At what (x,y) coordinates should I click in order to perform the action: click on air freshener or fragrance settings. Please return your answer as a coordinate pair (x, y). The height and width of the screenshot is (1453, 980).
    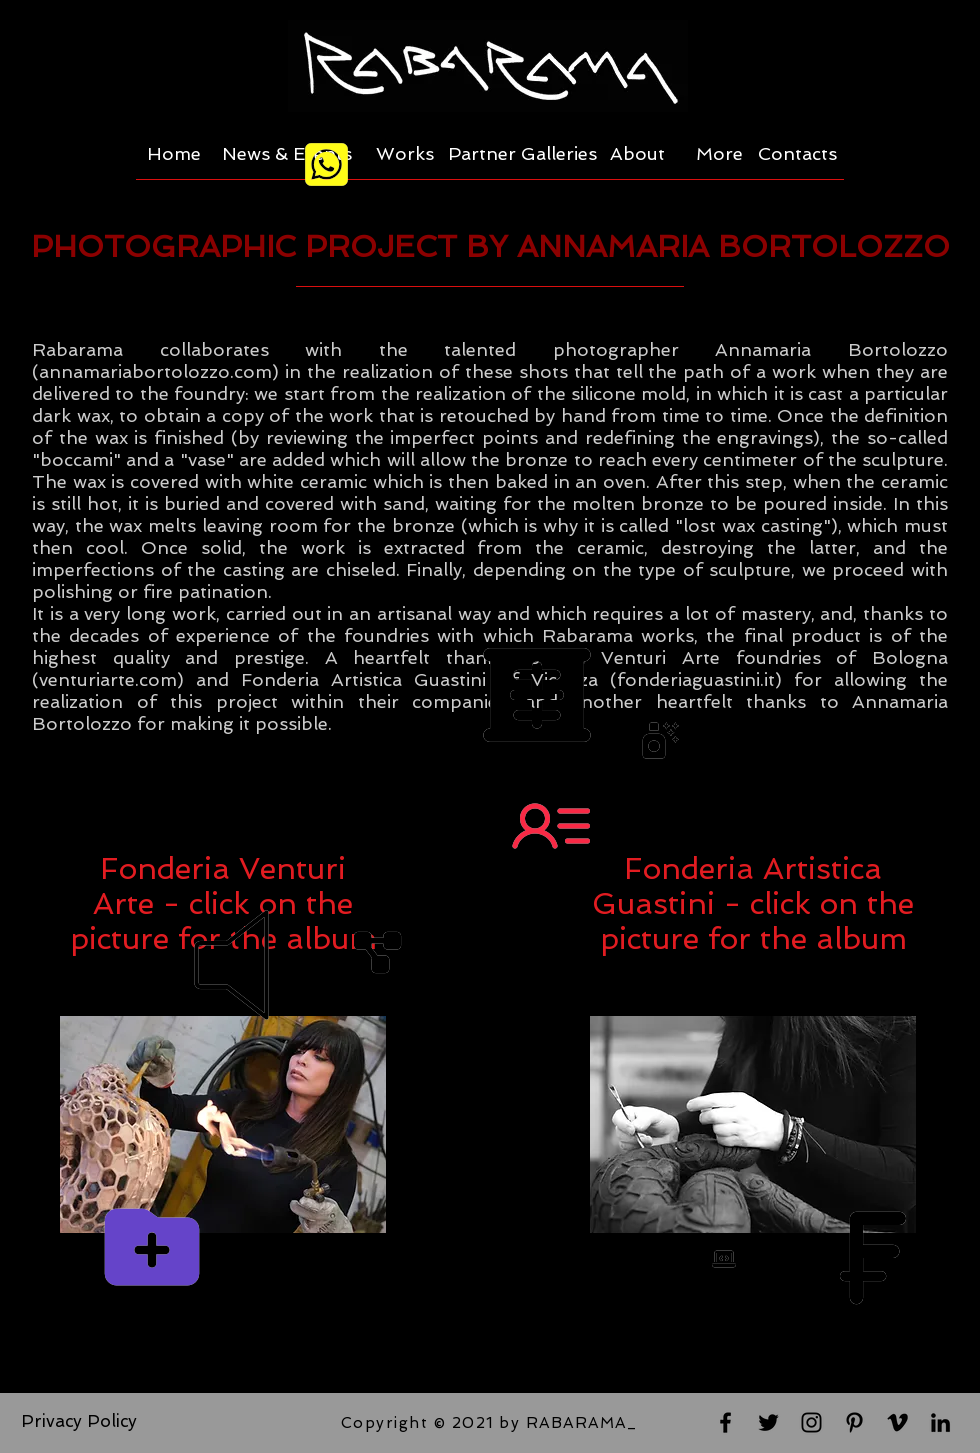
    Looking at the image, I should click on (658, 740).